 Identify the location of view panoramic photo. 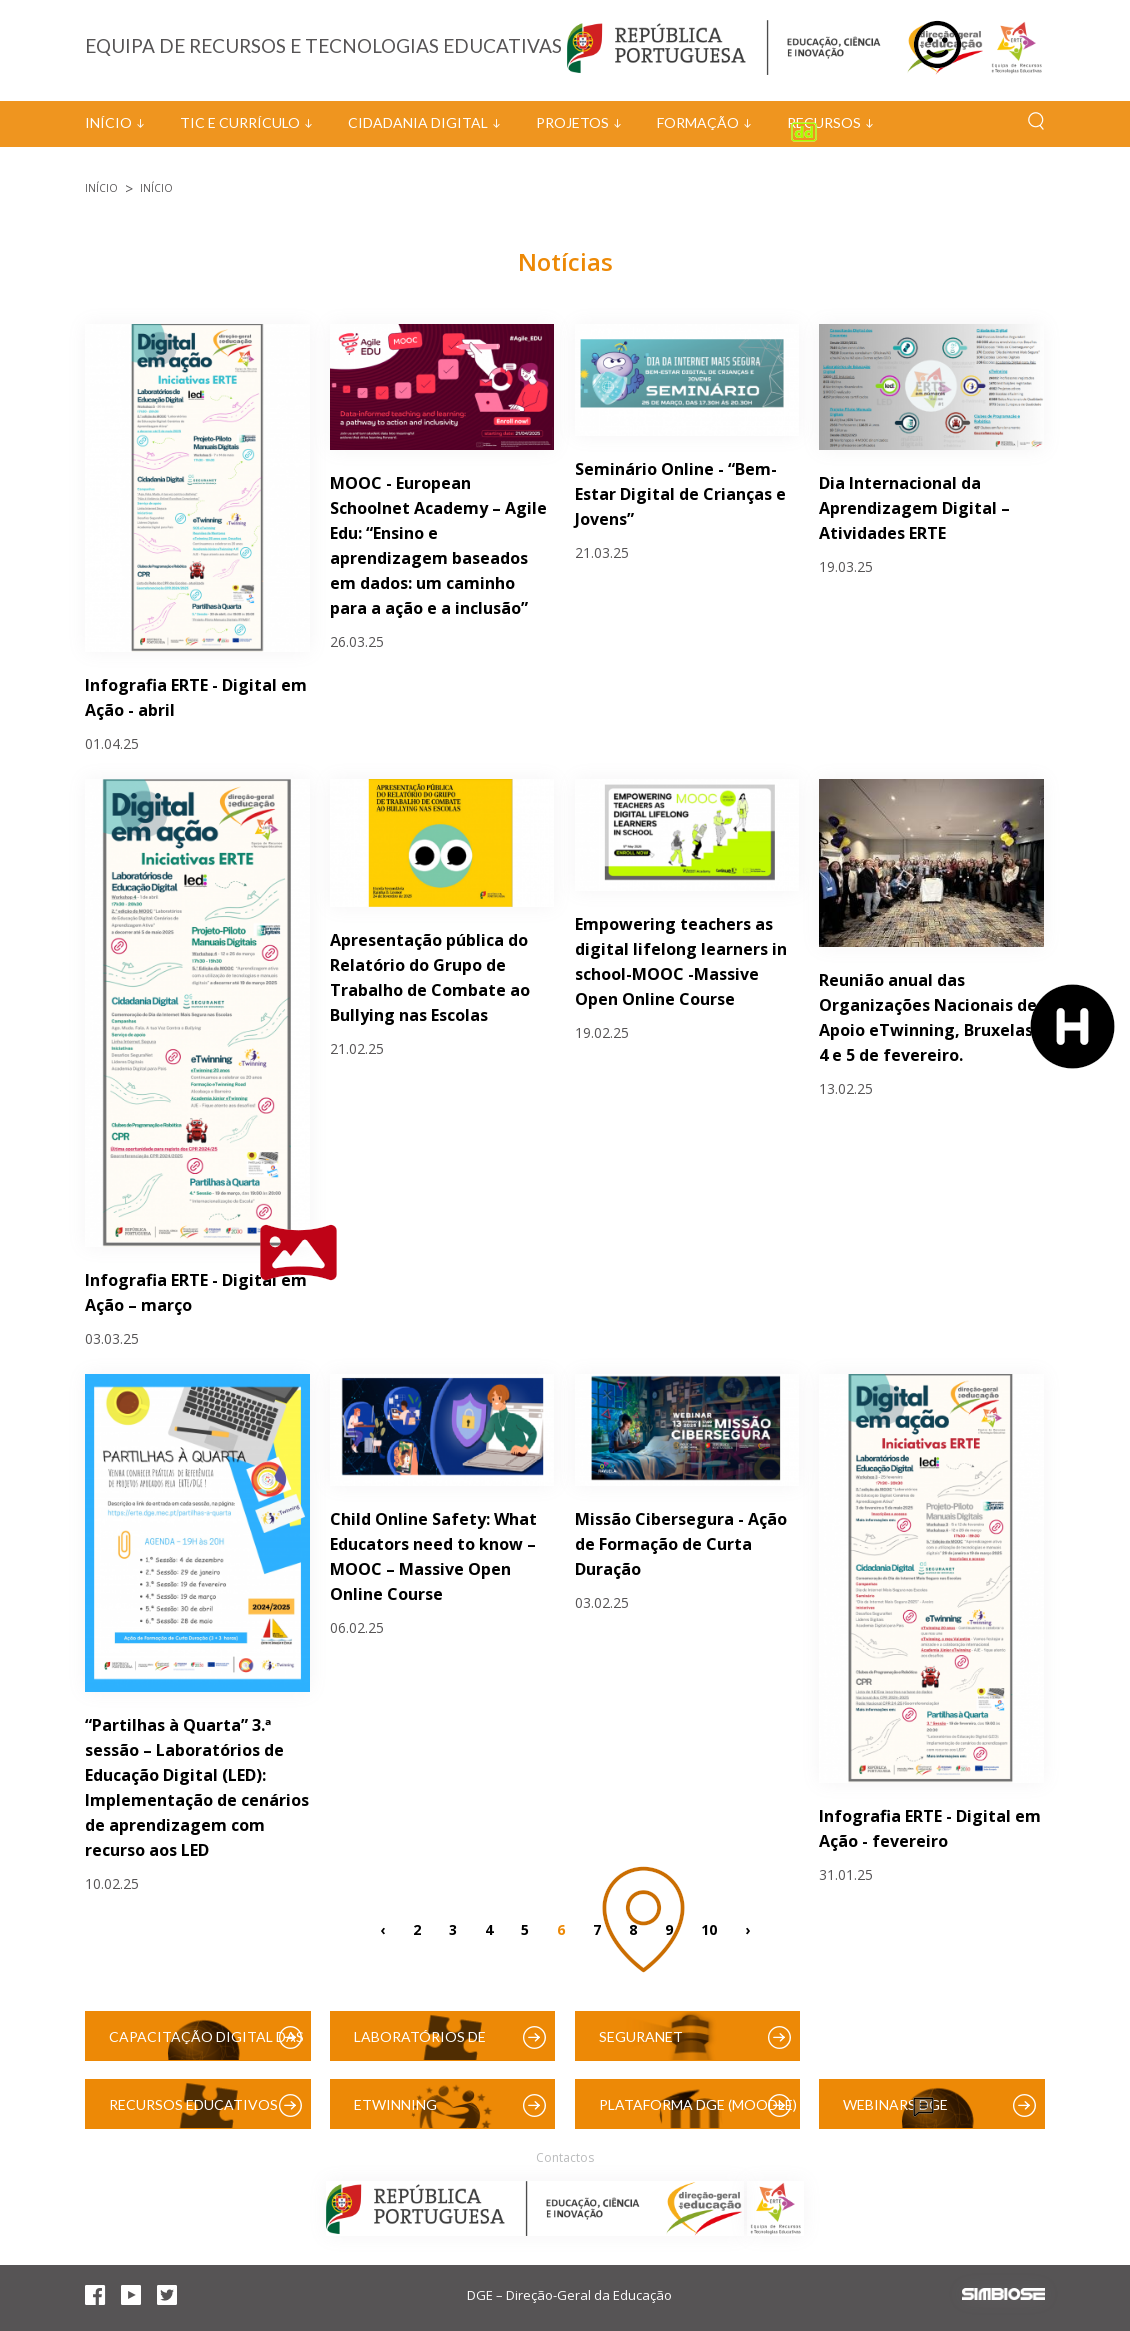
(298, 1252).